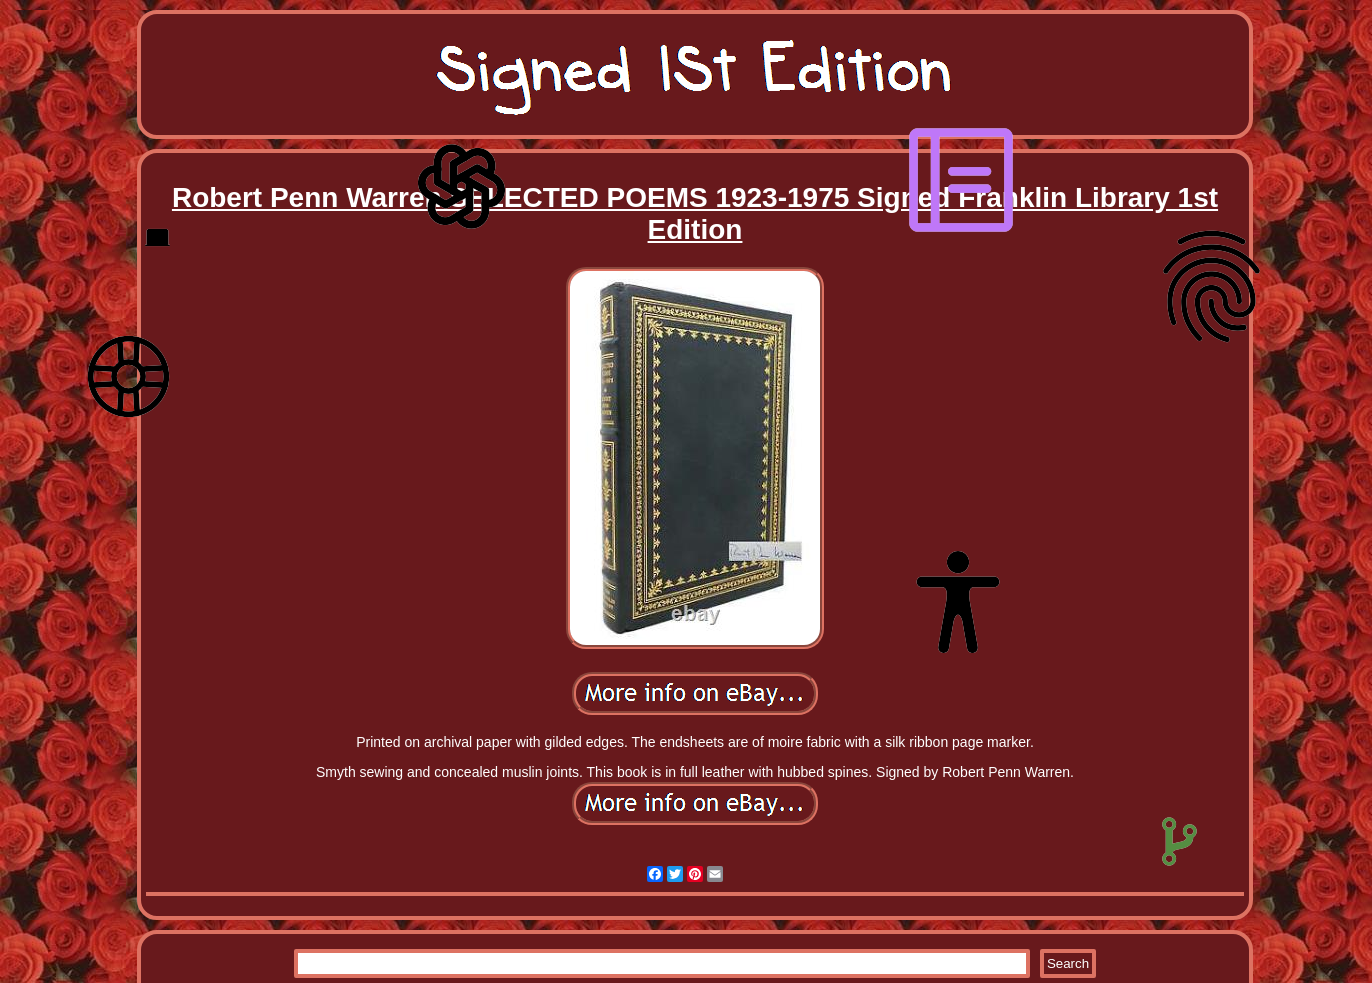 The width and height of the screenshot is (1372, 983). What do you see at coordinates (157, 237) in the screenshot?
I see `switch to desktop view` at bounding box center [157, 237].